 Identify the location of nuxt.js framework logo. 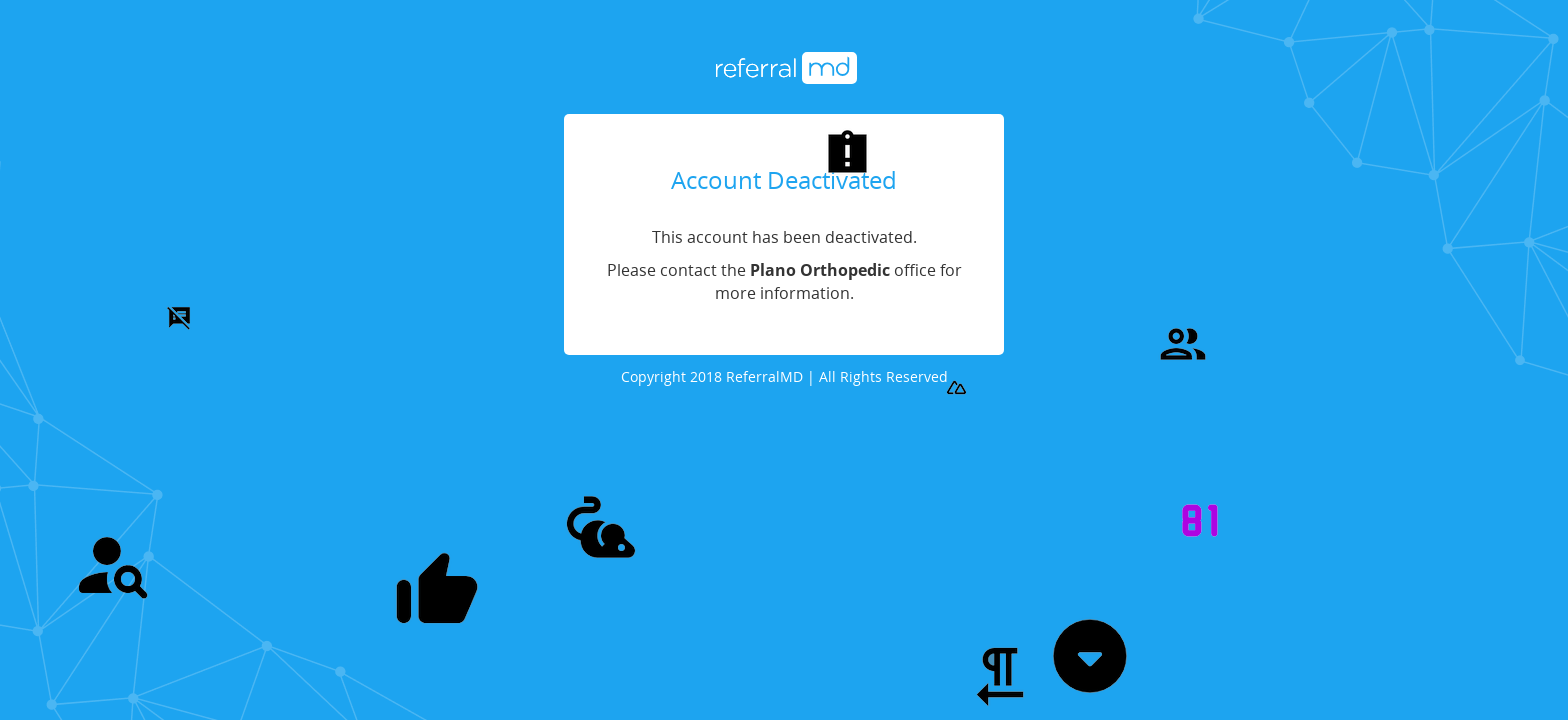
(956, 387).